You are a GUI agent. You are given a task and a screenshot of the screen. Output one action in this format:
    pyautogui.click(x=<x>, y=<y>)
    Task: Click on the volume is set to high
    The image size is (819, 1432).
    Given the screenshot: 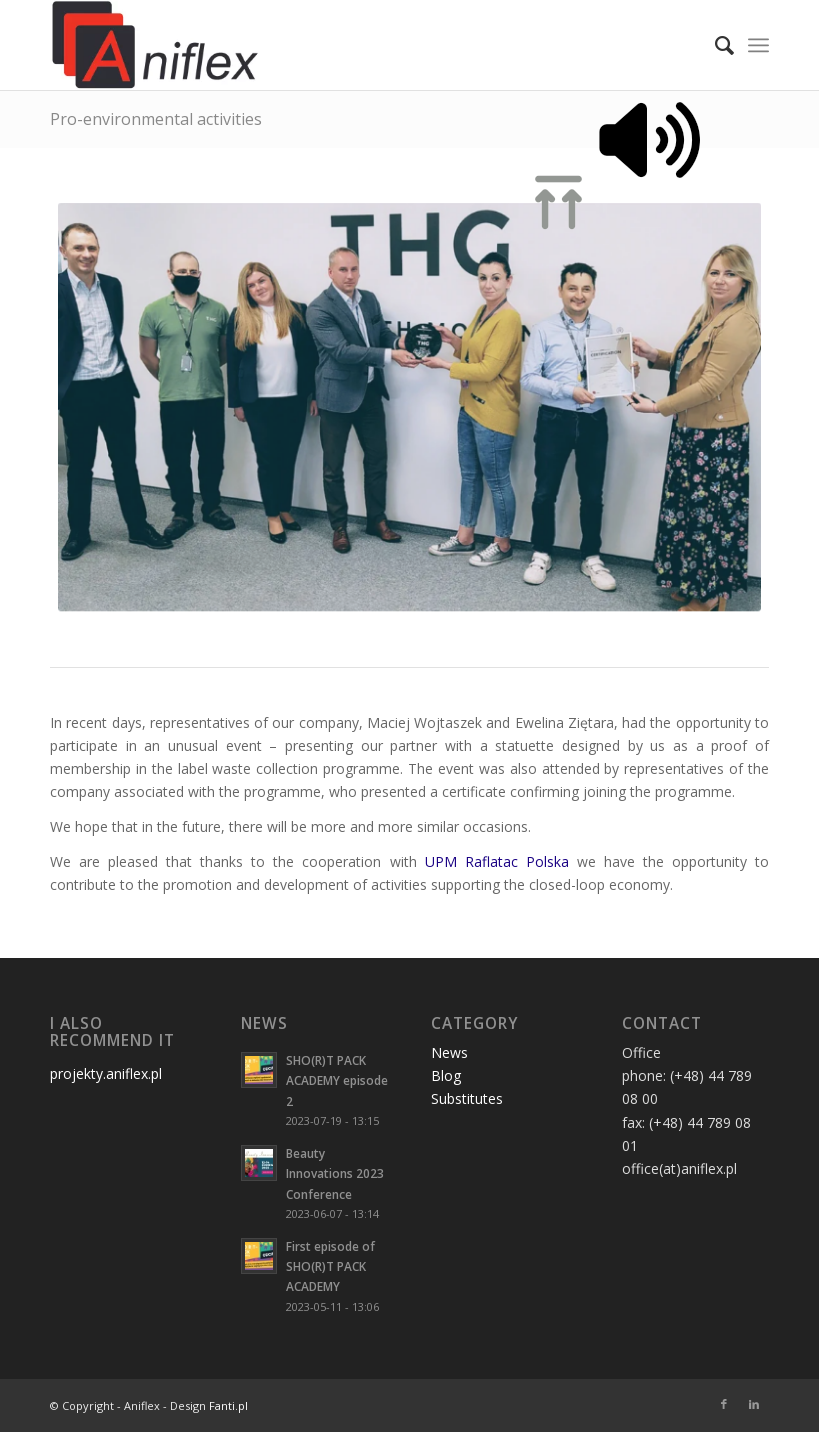 What is the action you would take?
    pyautogui.click(x=647, y=140)
    